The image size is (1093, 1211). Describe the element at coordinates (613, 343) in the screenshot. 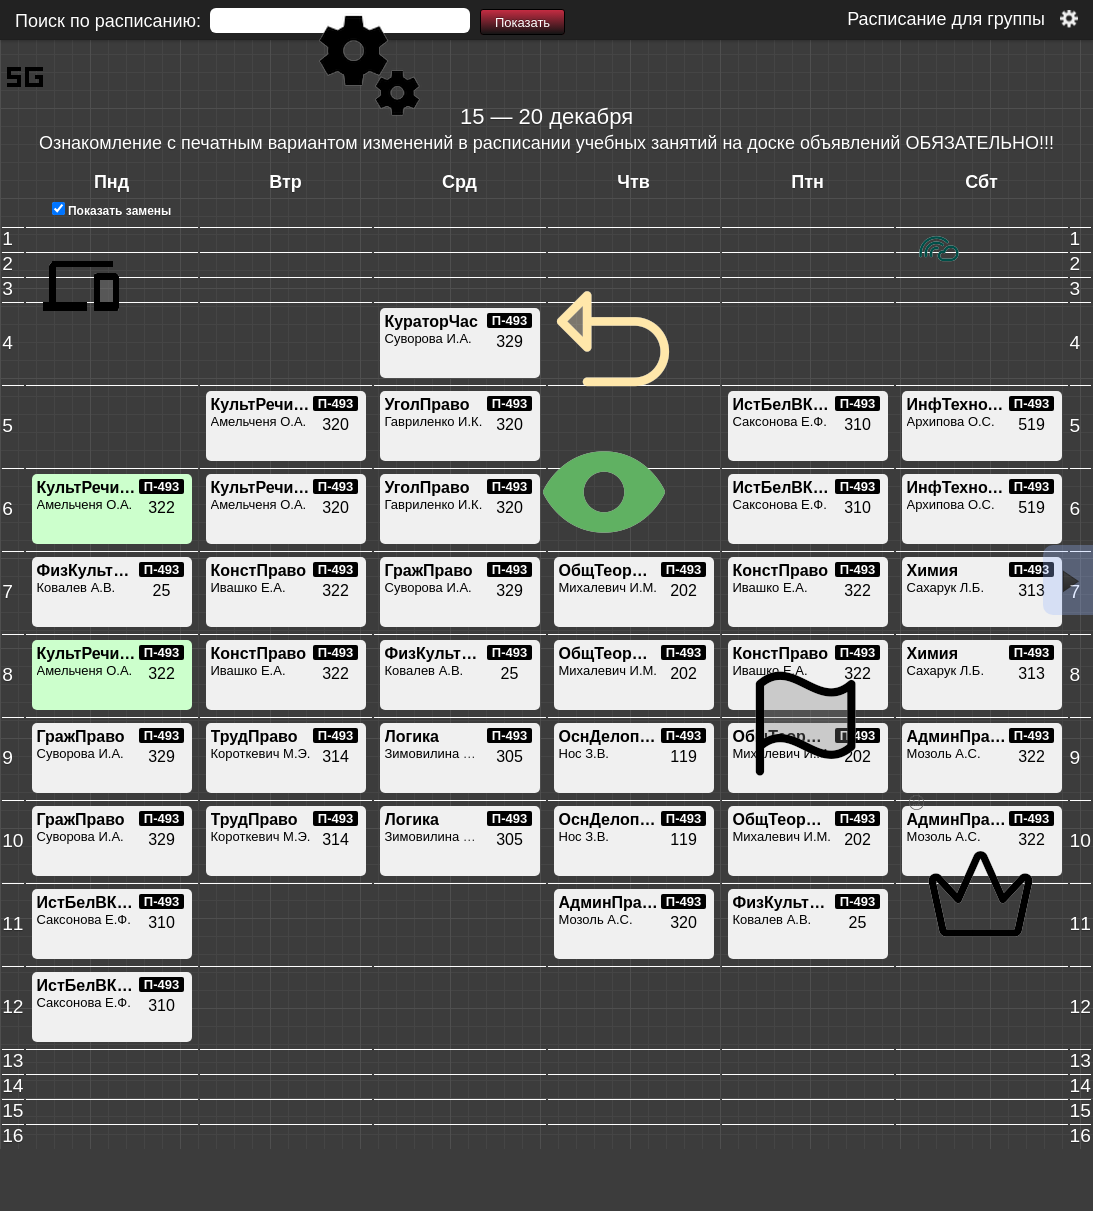

I see `undo previous action` at that location.